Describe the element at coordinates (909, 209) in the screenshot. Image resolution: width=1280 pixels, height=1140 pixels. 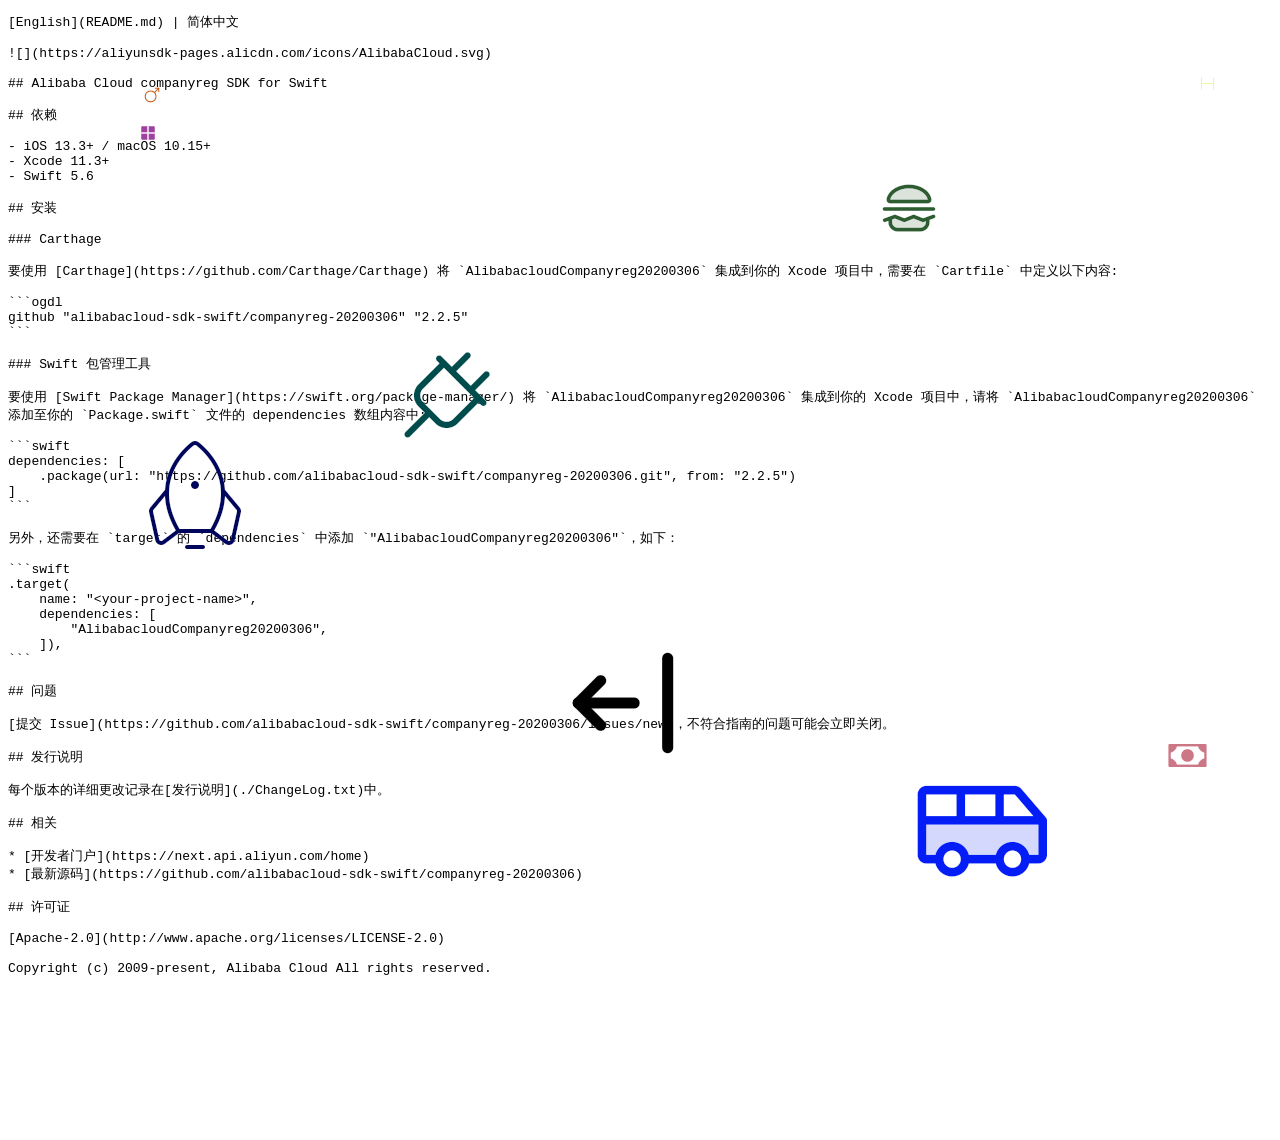
I see `view food or restaurant options` at that location.